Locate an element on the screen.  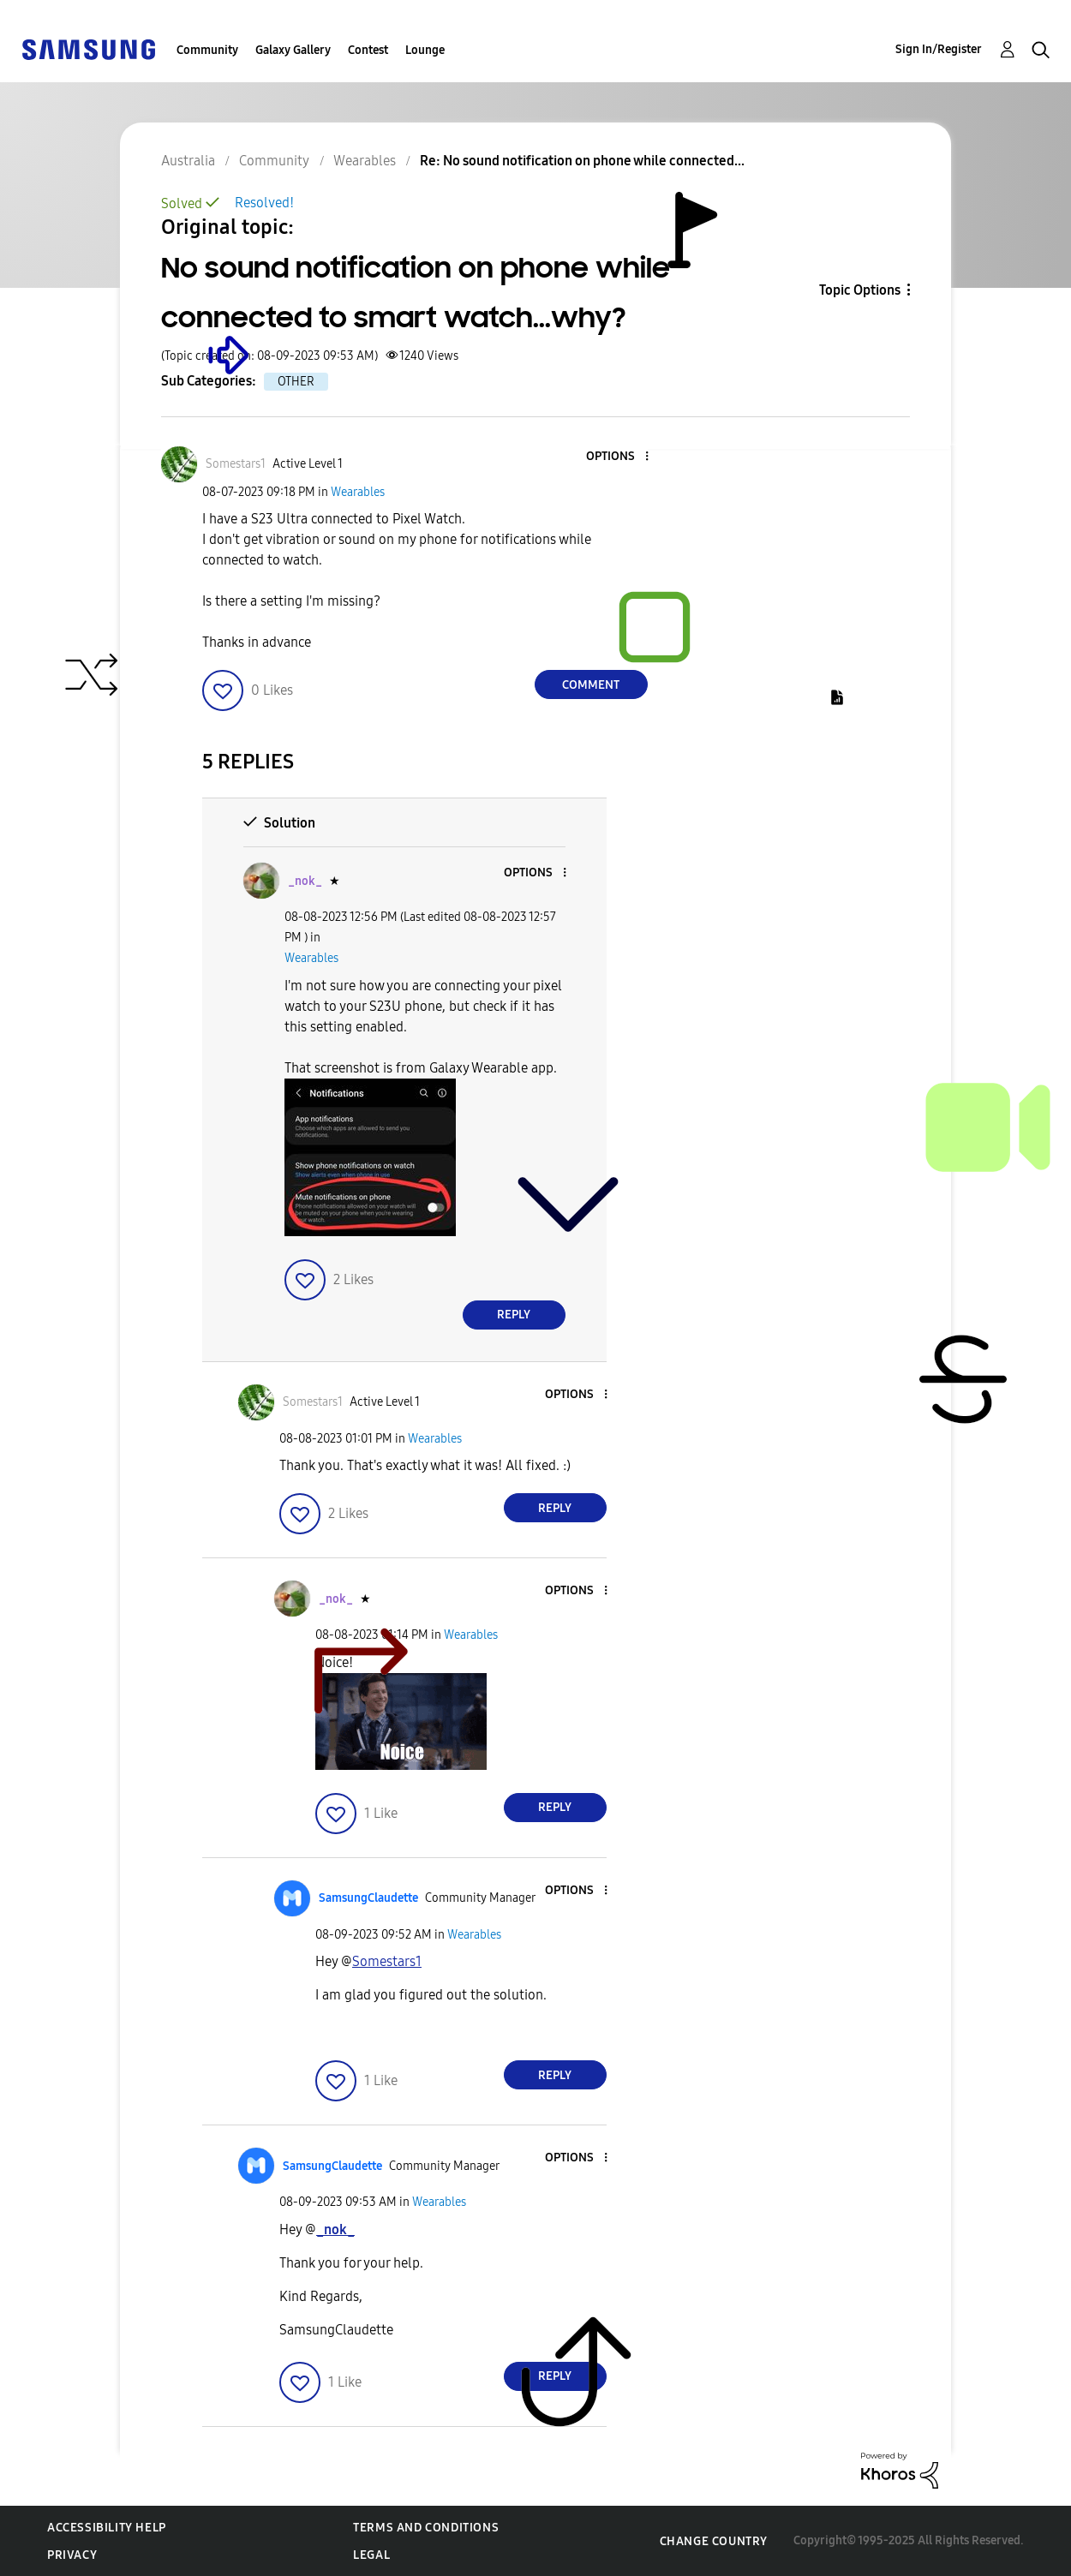
shuffle or randomize playlist order is located at coordinates (90, 674).